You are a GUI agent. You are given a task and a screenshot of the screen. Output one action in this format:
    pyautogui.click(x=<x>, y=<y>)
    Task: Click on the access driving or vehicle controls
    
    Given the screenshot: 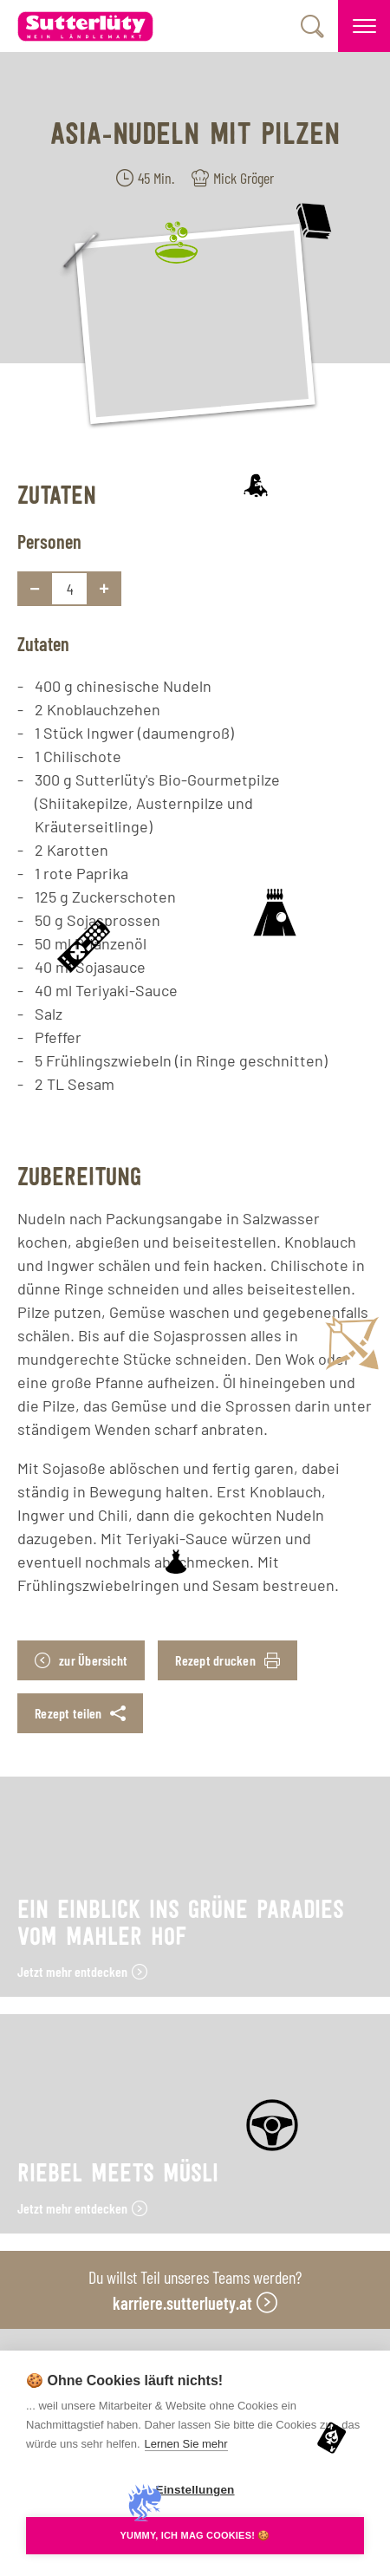 What is the action you would take?
    pyautogui.click(x=272, y=2125)
    